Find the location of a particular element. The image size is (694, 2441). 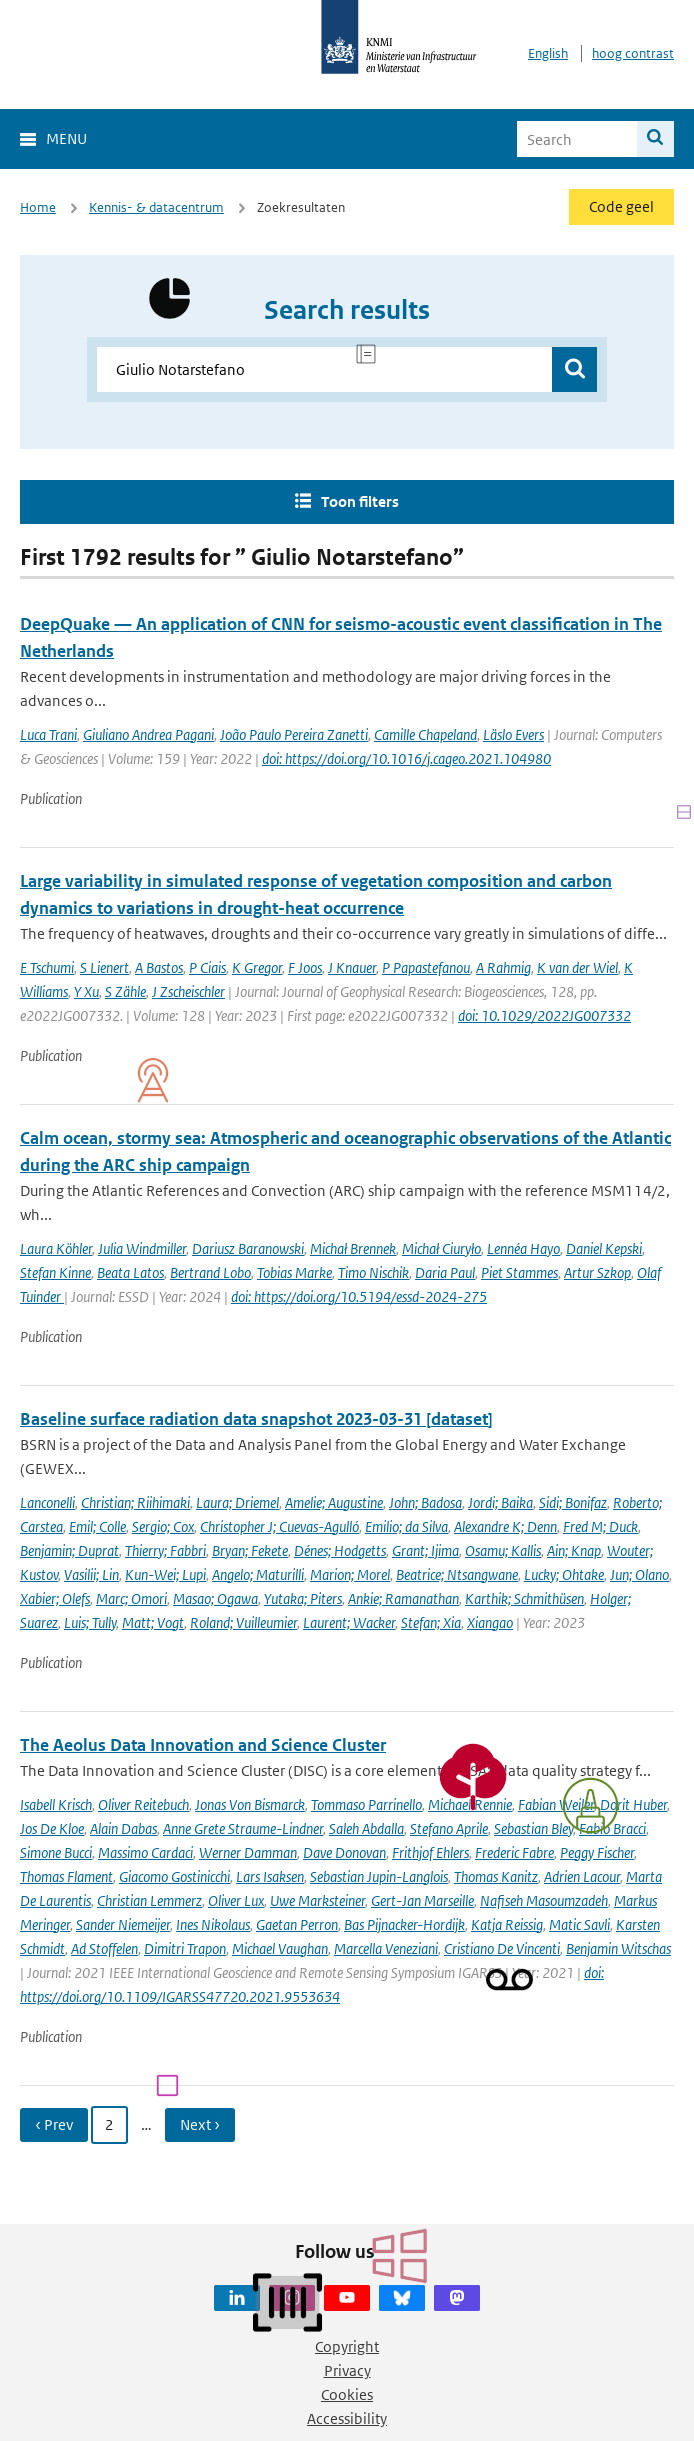

view analytics or statistics is located at coordinates (169, 298).